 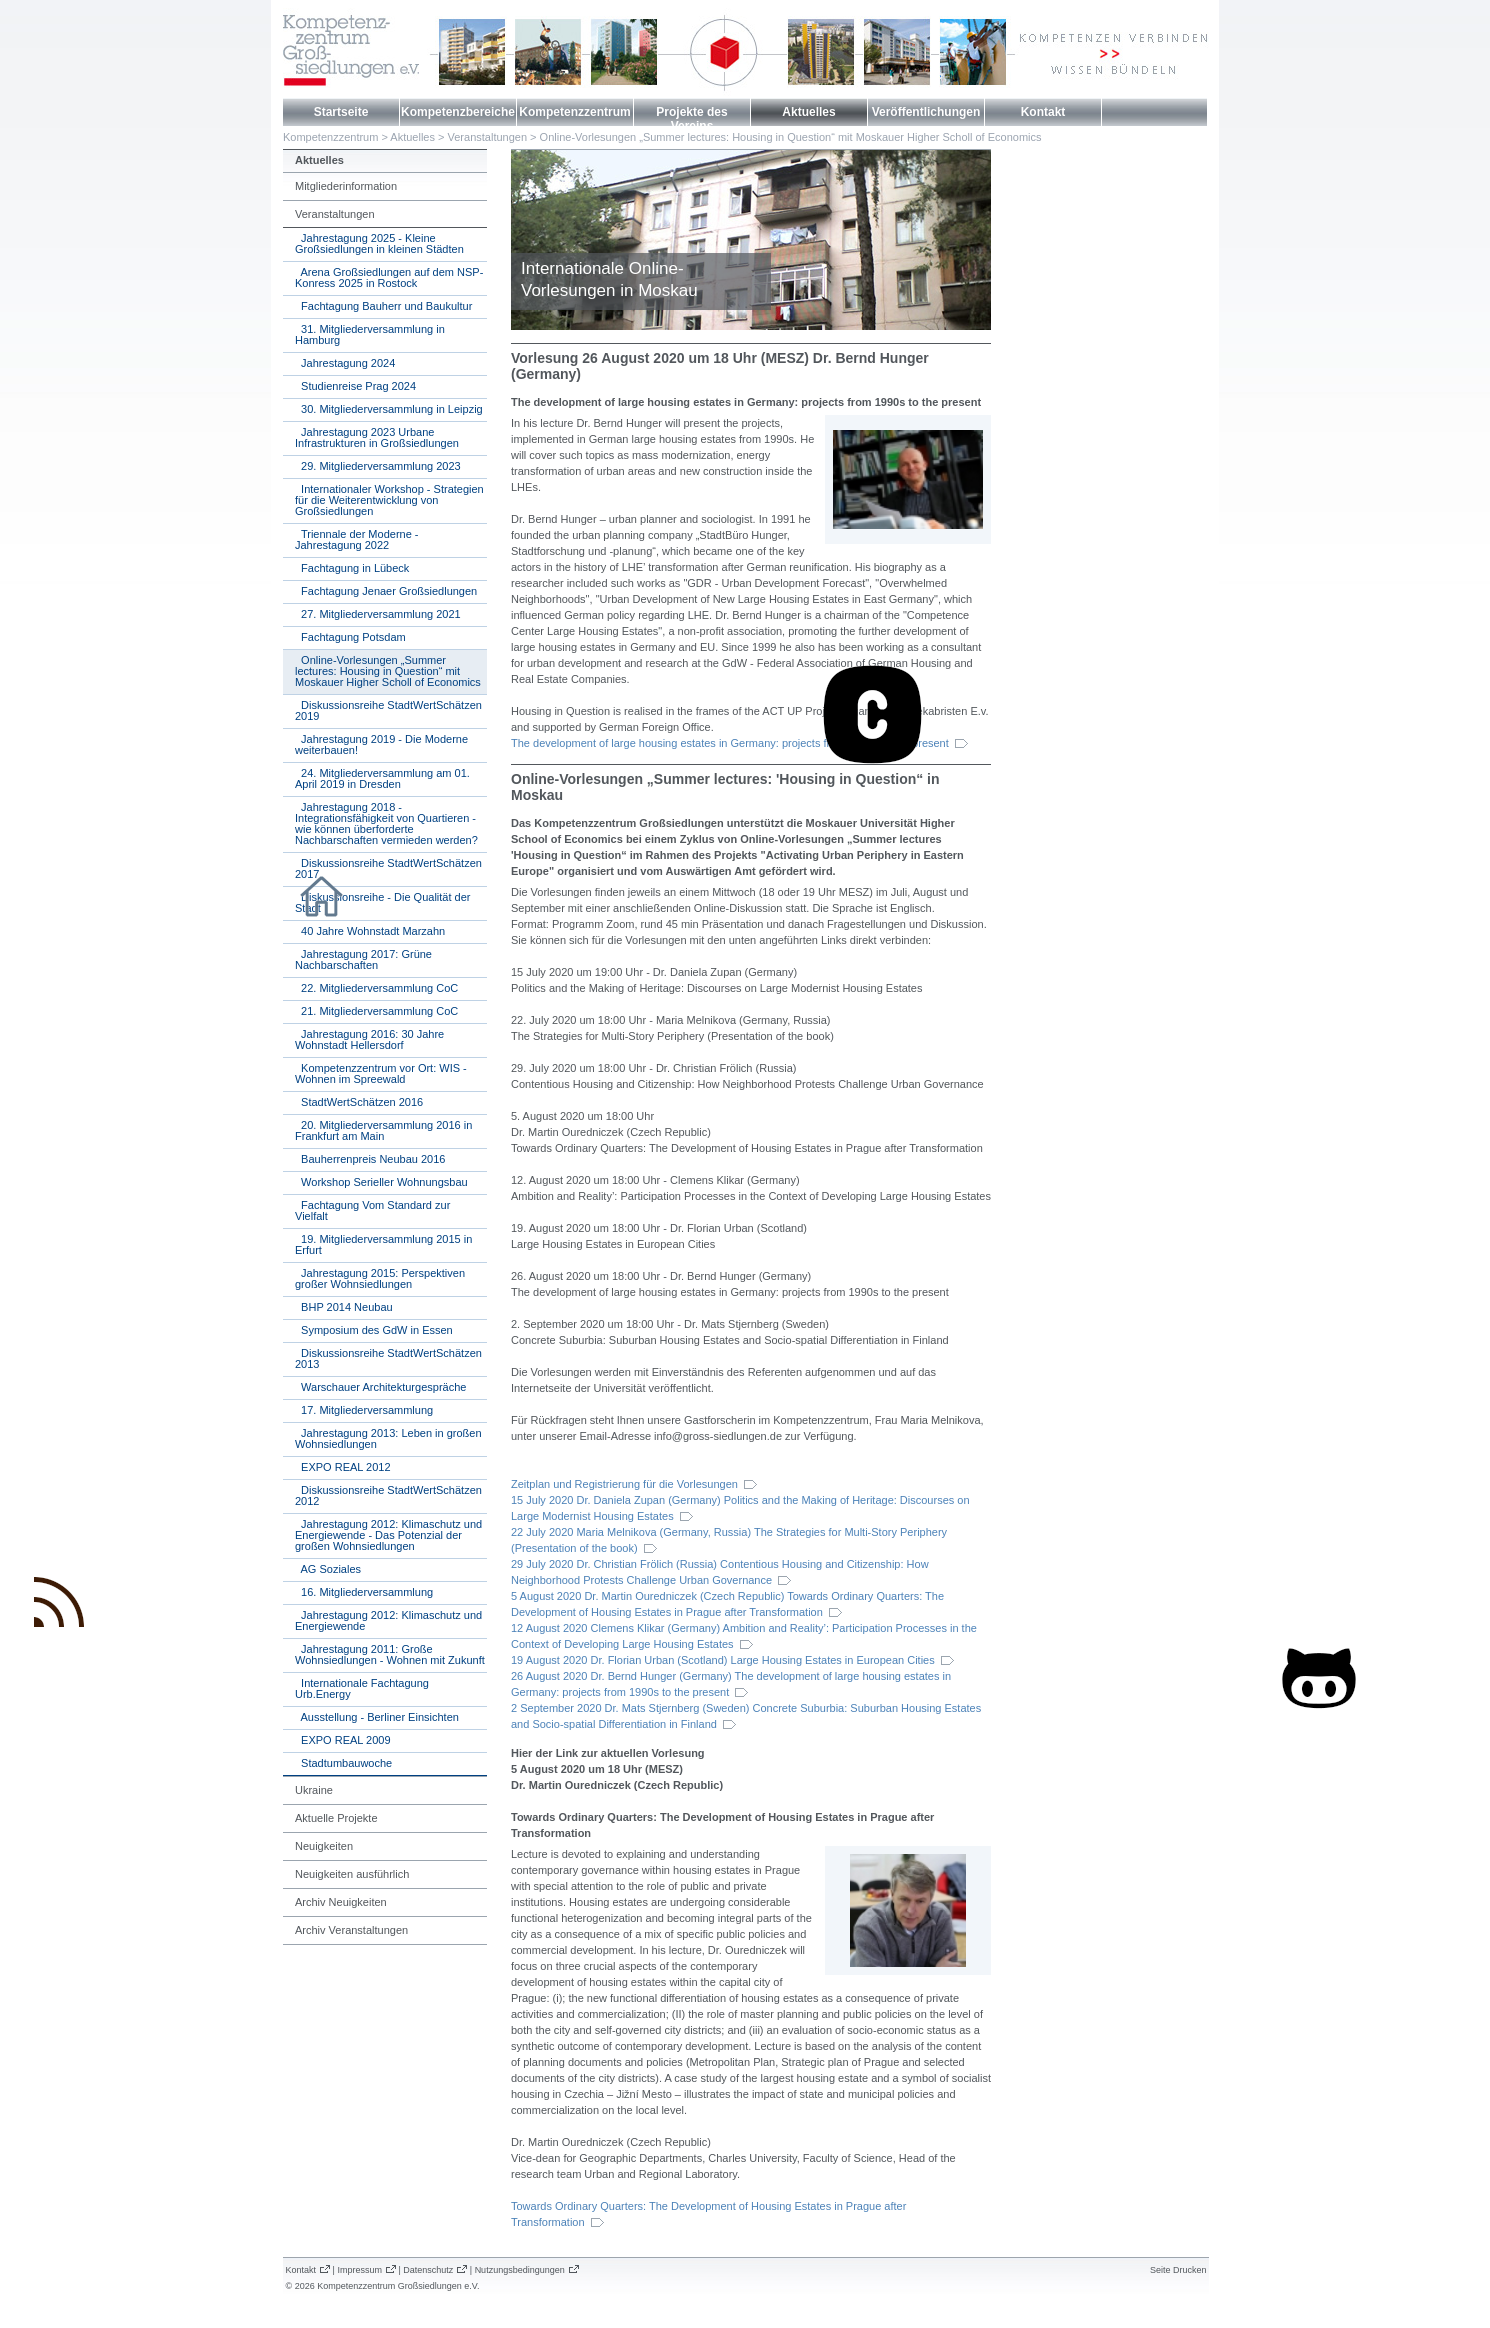 I want to click on navigate to the home screen, so click(x=321, y=897).